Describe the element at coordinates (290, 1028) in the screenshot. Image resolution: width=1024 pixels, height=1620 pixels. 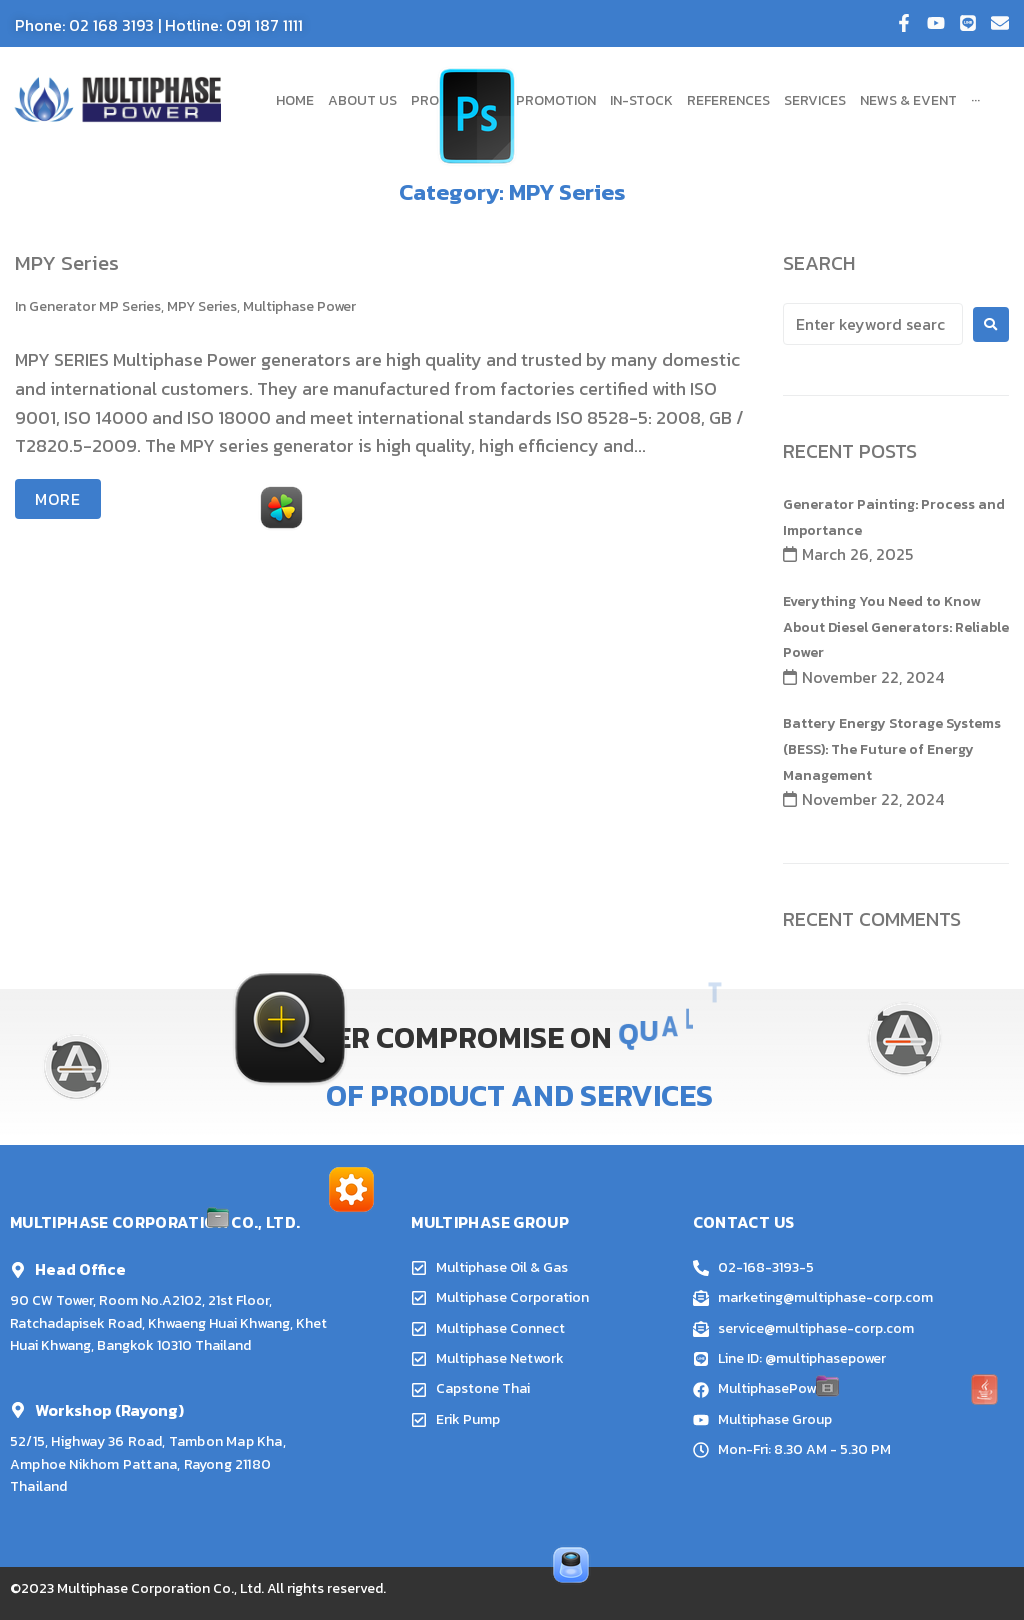
I see `open the magnifier accessibility app` at that location.